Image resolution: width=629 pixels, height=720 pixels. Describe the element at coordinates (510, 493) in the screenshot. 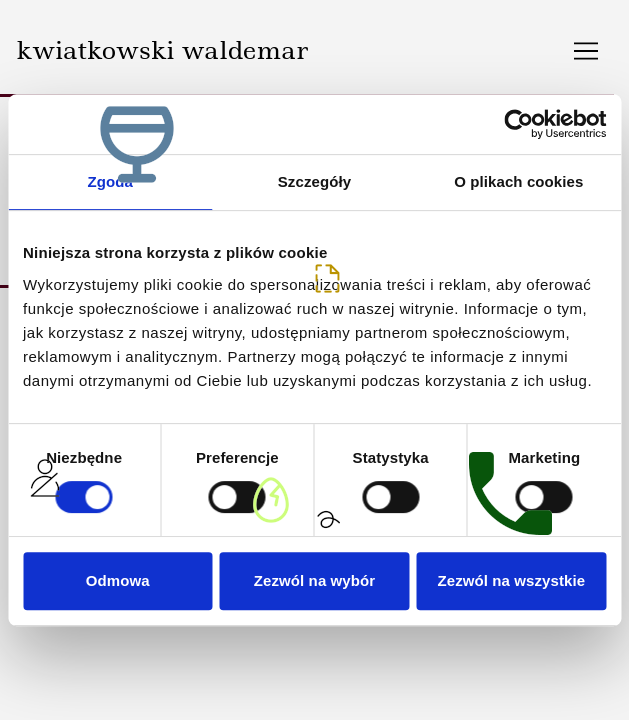

I see `make a phone call` at that location.